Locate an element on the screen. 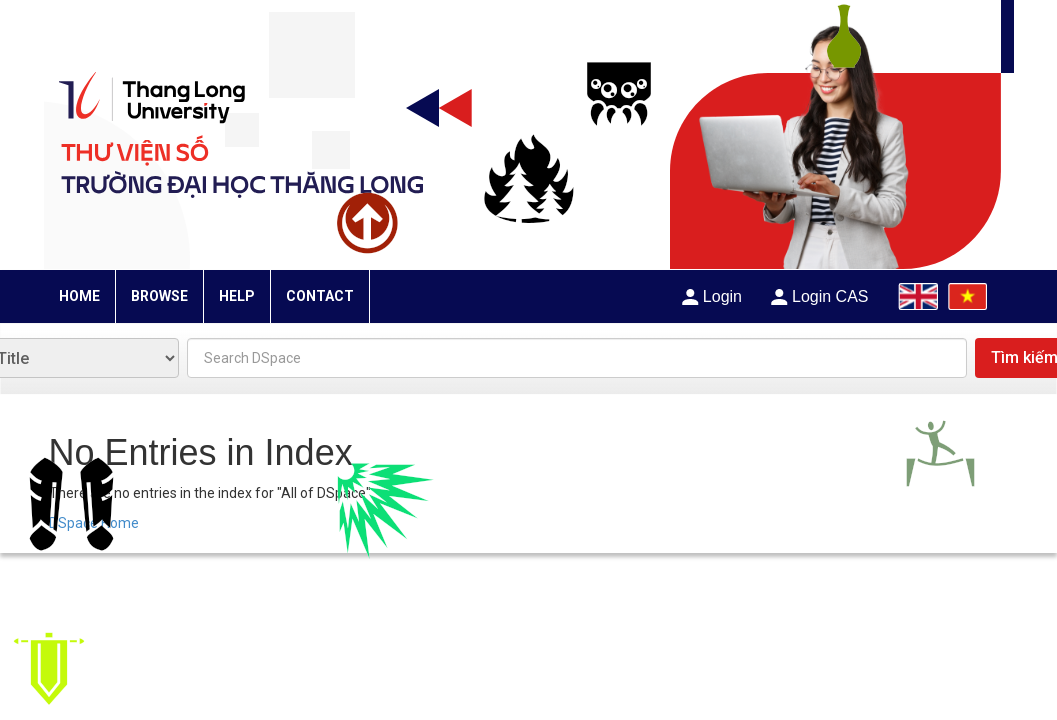  circus or acrobatics game category is located at coordinates (940, 452).